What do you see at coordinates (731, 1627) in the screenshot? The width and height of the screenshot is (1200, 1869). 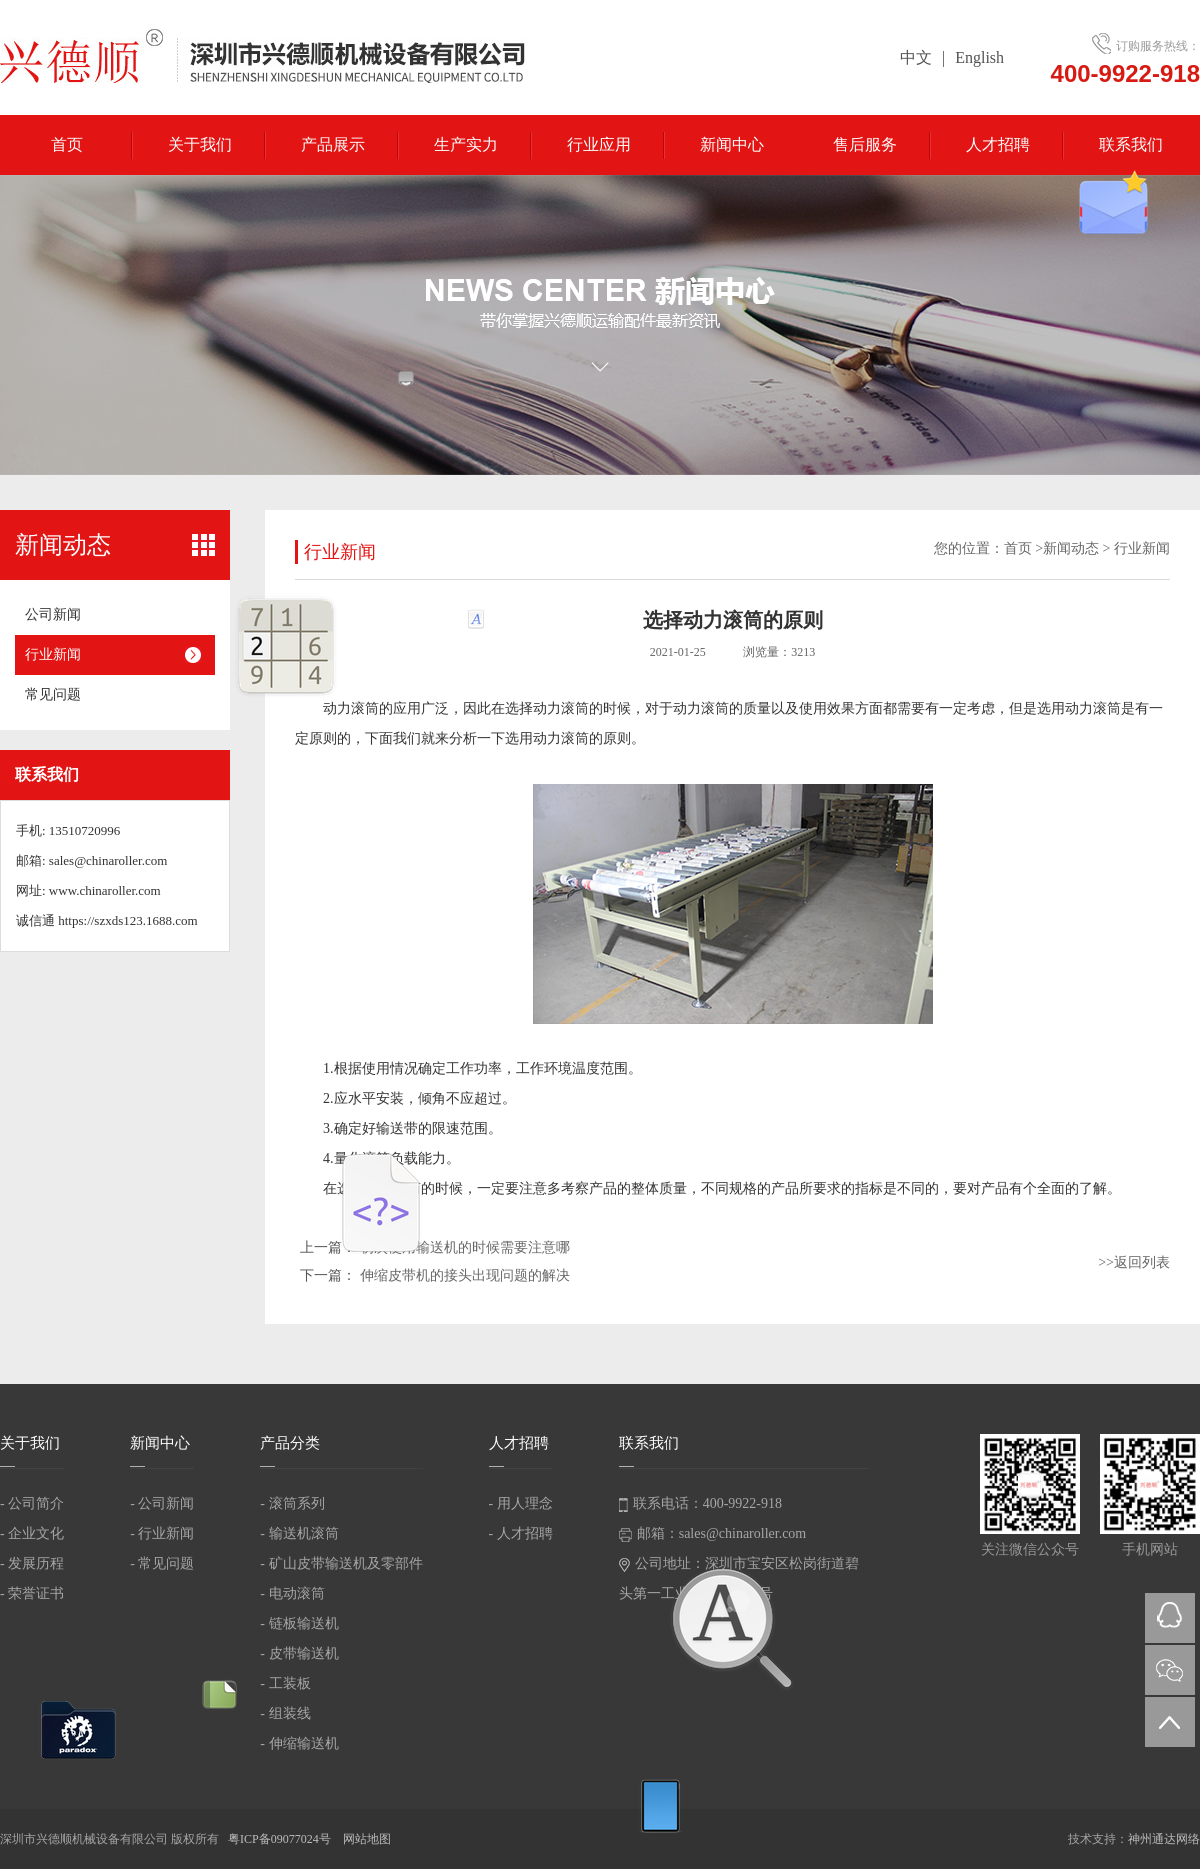 I see `search within emails or messages` at bounding box center [731, 1627].